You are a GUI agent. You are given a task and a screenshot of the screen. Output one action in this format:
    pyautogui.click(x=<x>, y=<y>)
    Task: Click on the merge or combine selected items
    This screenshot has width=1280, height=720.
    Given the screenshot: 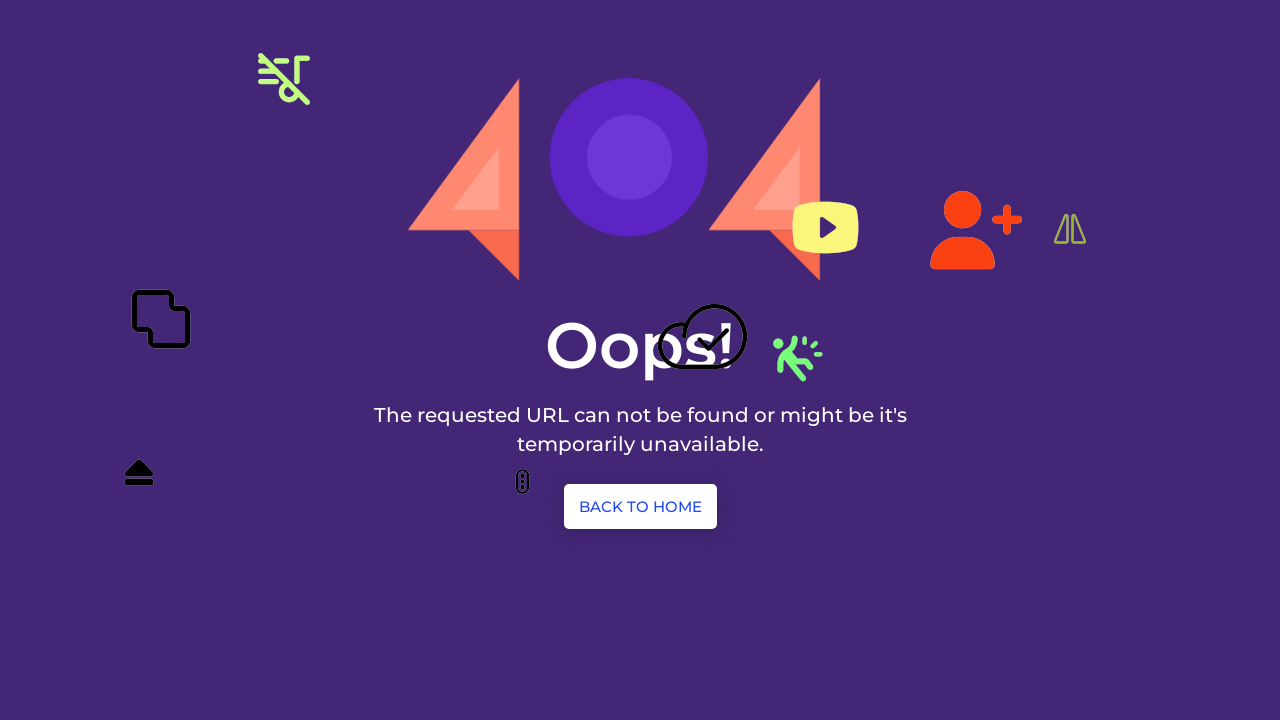 What is the action you would take?
    pyautogui.click(x=161, y=319)
    